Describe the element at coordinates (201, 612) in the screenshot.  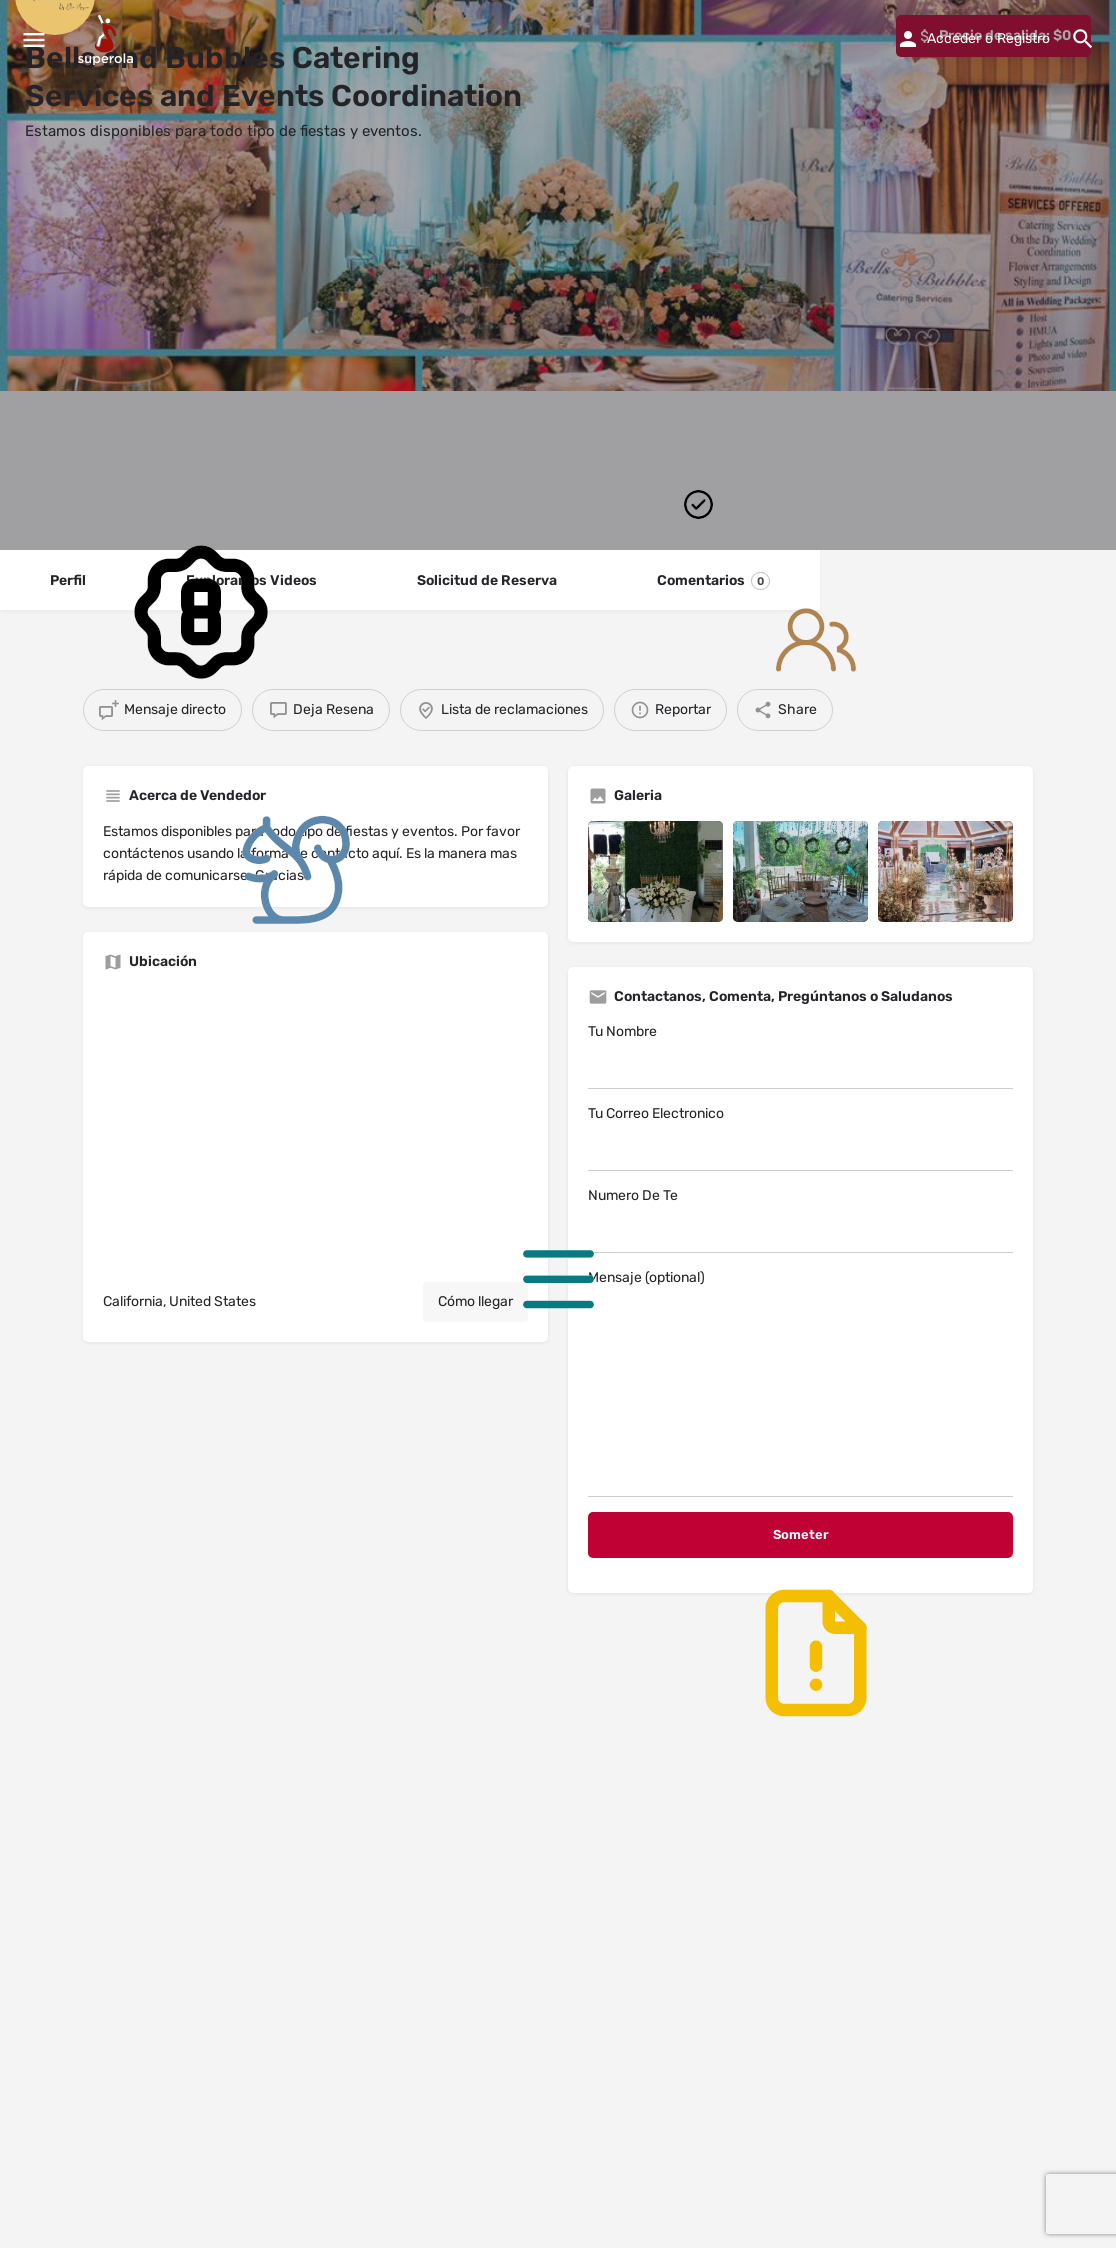
I see `indicates rank or position number 8` at that location.